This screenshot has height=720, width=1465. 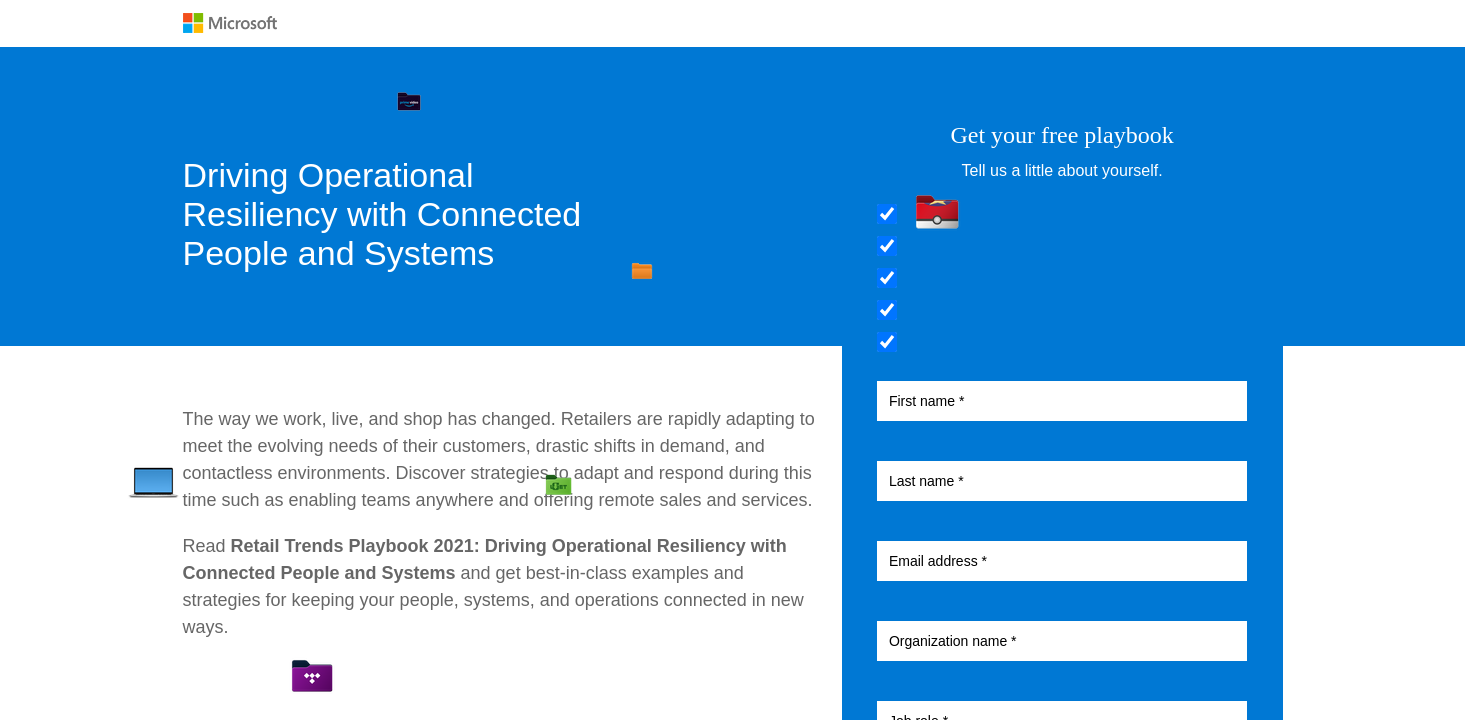 I want to click on open folder containing tidal music files, so click(x=312, y=677).